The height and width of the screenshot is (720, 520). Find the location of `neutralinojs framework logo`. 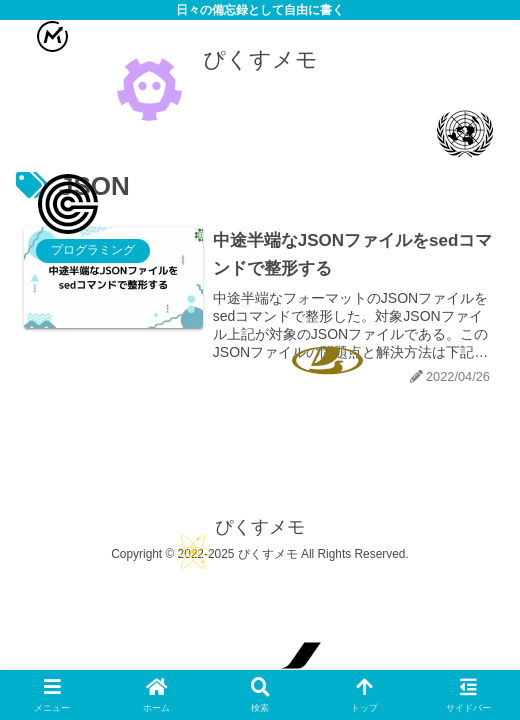

neutralinojs framework logo is located at coordinates (193, 552).